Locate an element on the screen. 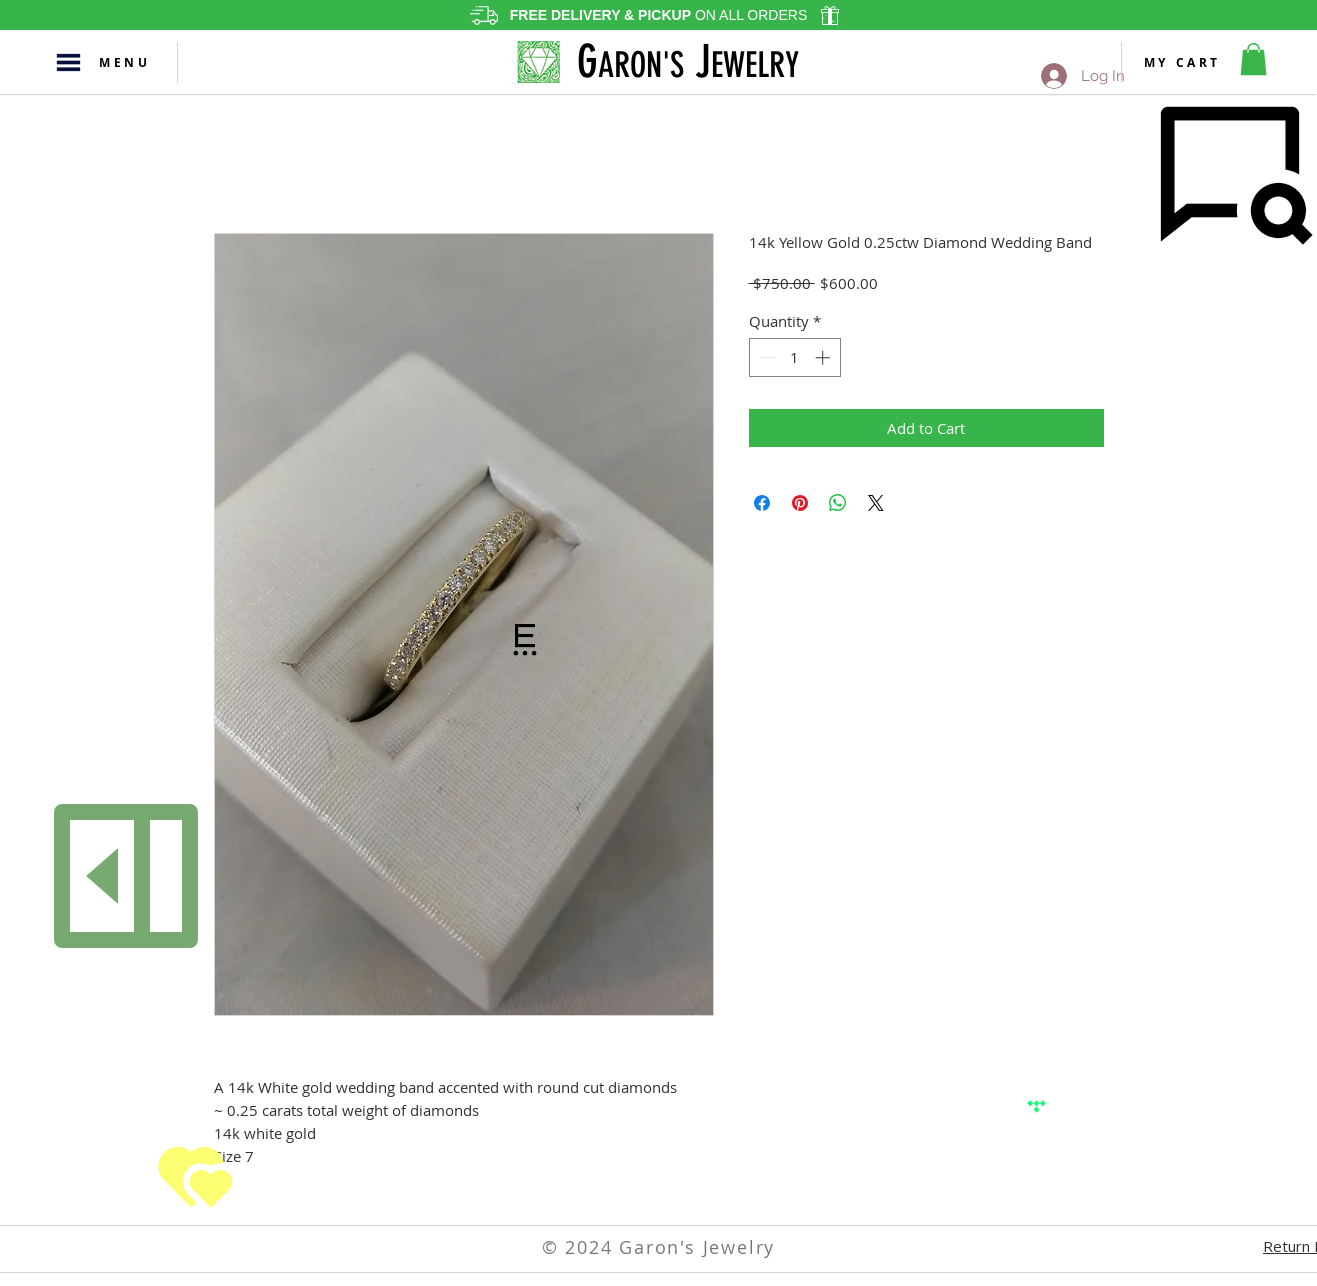  collapse the sidebar panel is located at coordinates (126, 876).